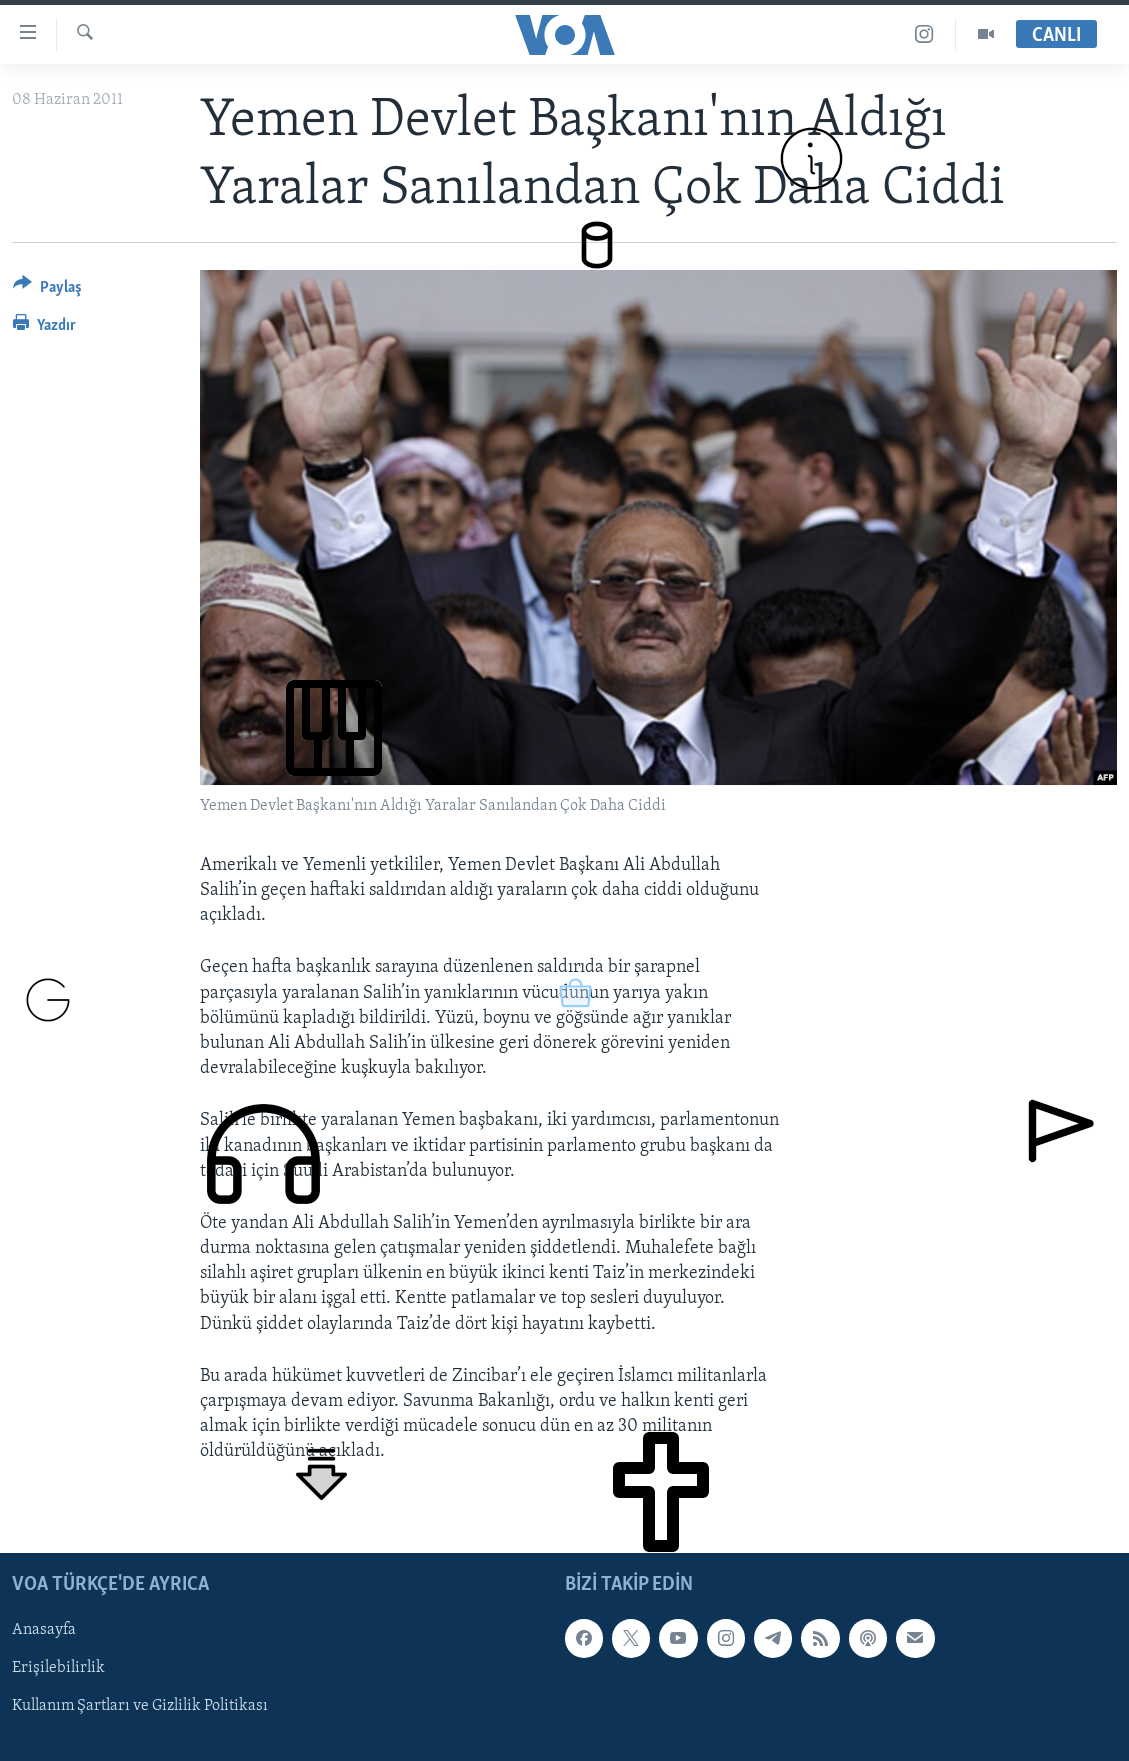  Describe the element at coordinates (575, 994) in the screenshot. I see `view your shopping bag` at that location.